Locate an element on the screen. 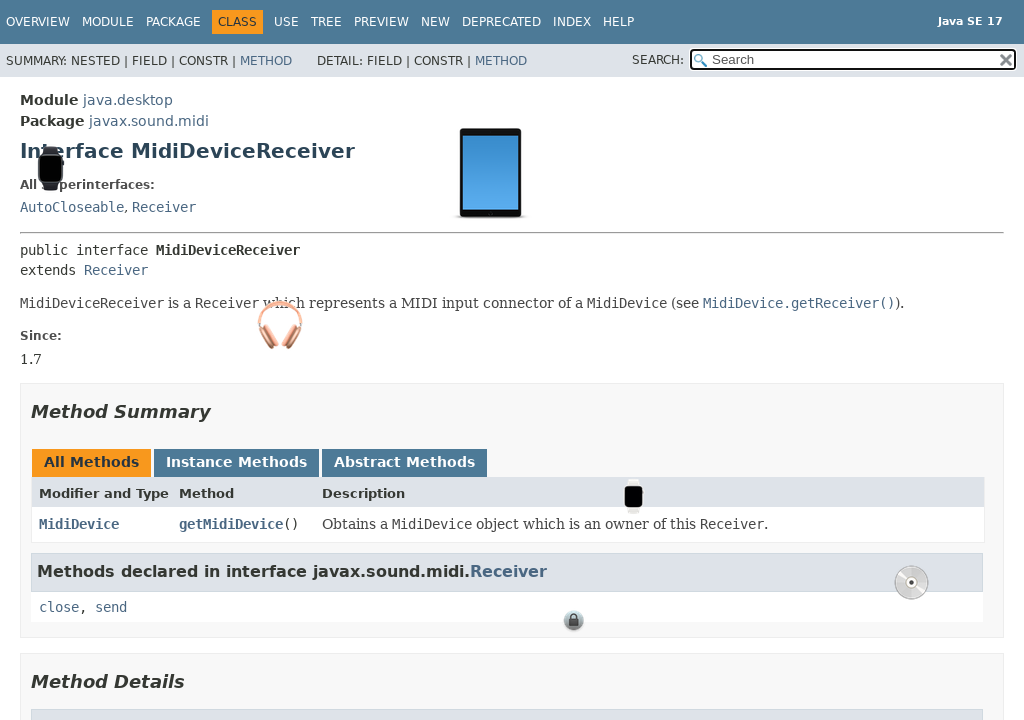 Image resolution: width=1024 pixels, height=720 pixels. apple watch se (2nd generation) device icon is located at coordinates (50, 168).